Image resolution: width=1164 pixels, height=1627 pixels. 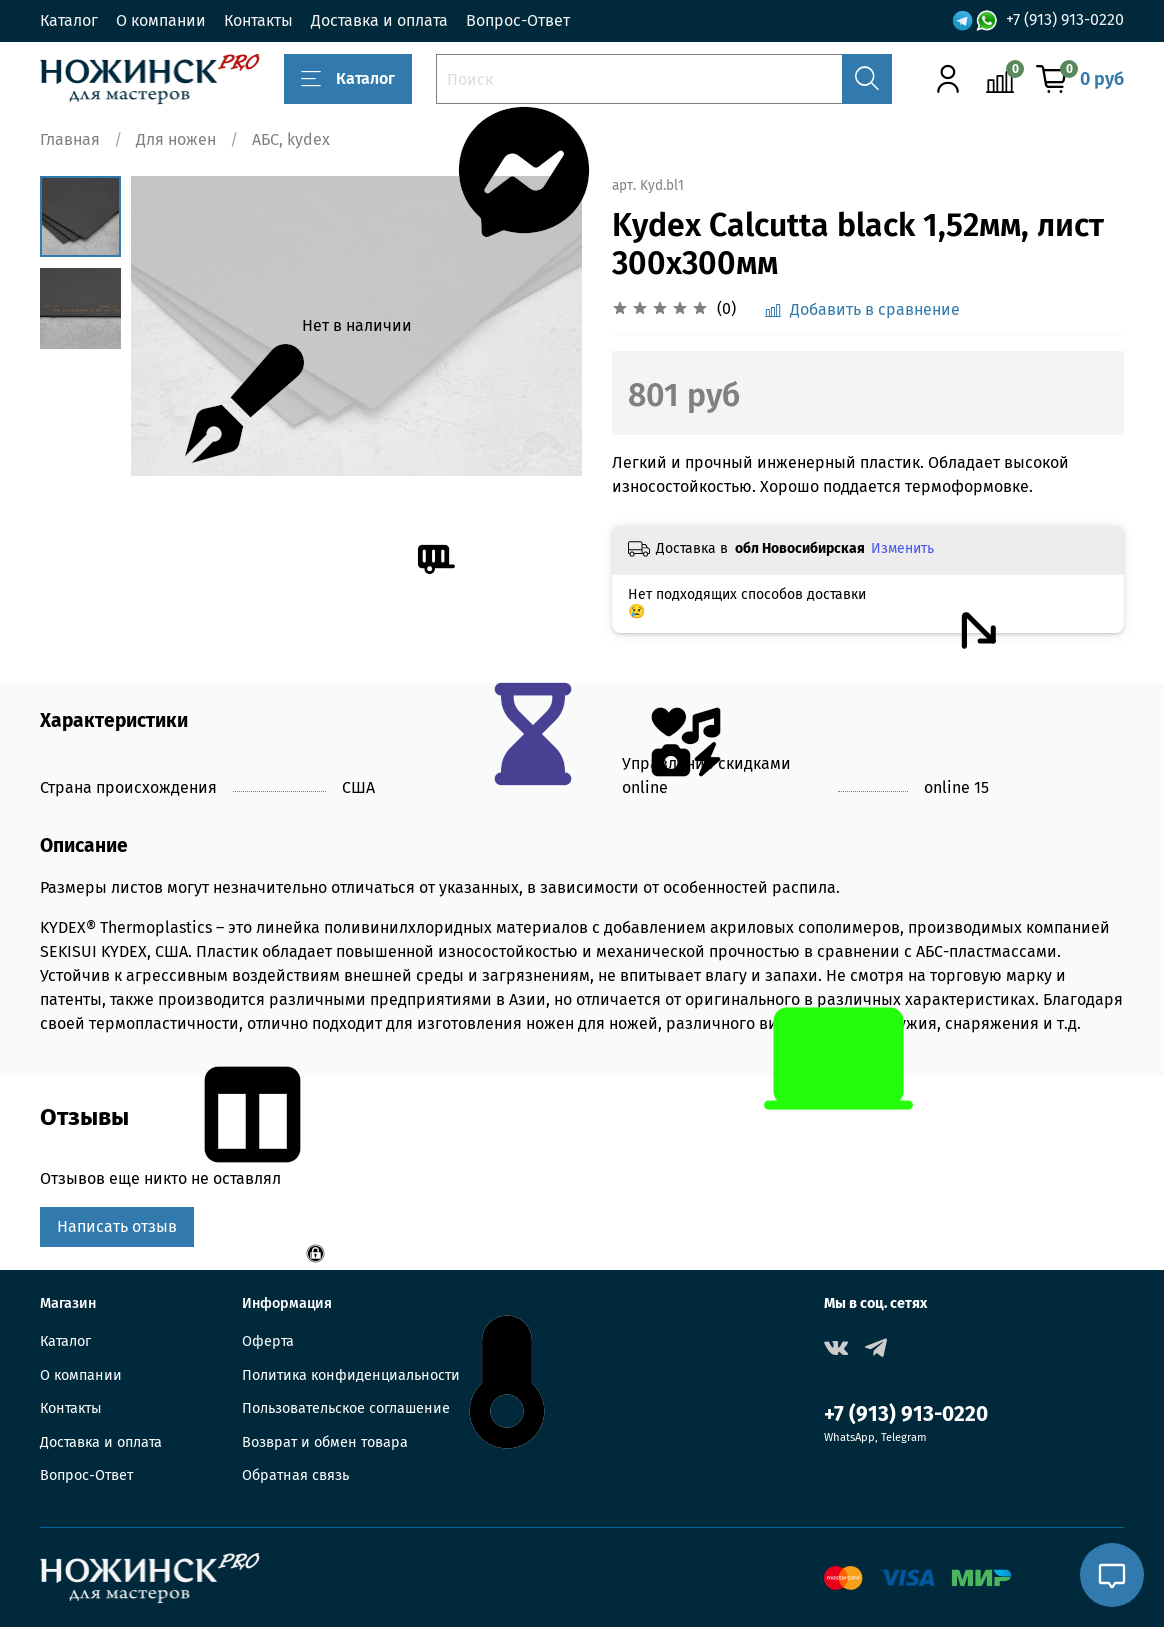 I want to click on indicates very low or minimum temperature, so click(x=507, y=1382).